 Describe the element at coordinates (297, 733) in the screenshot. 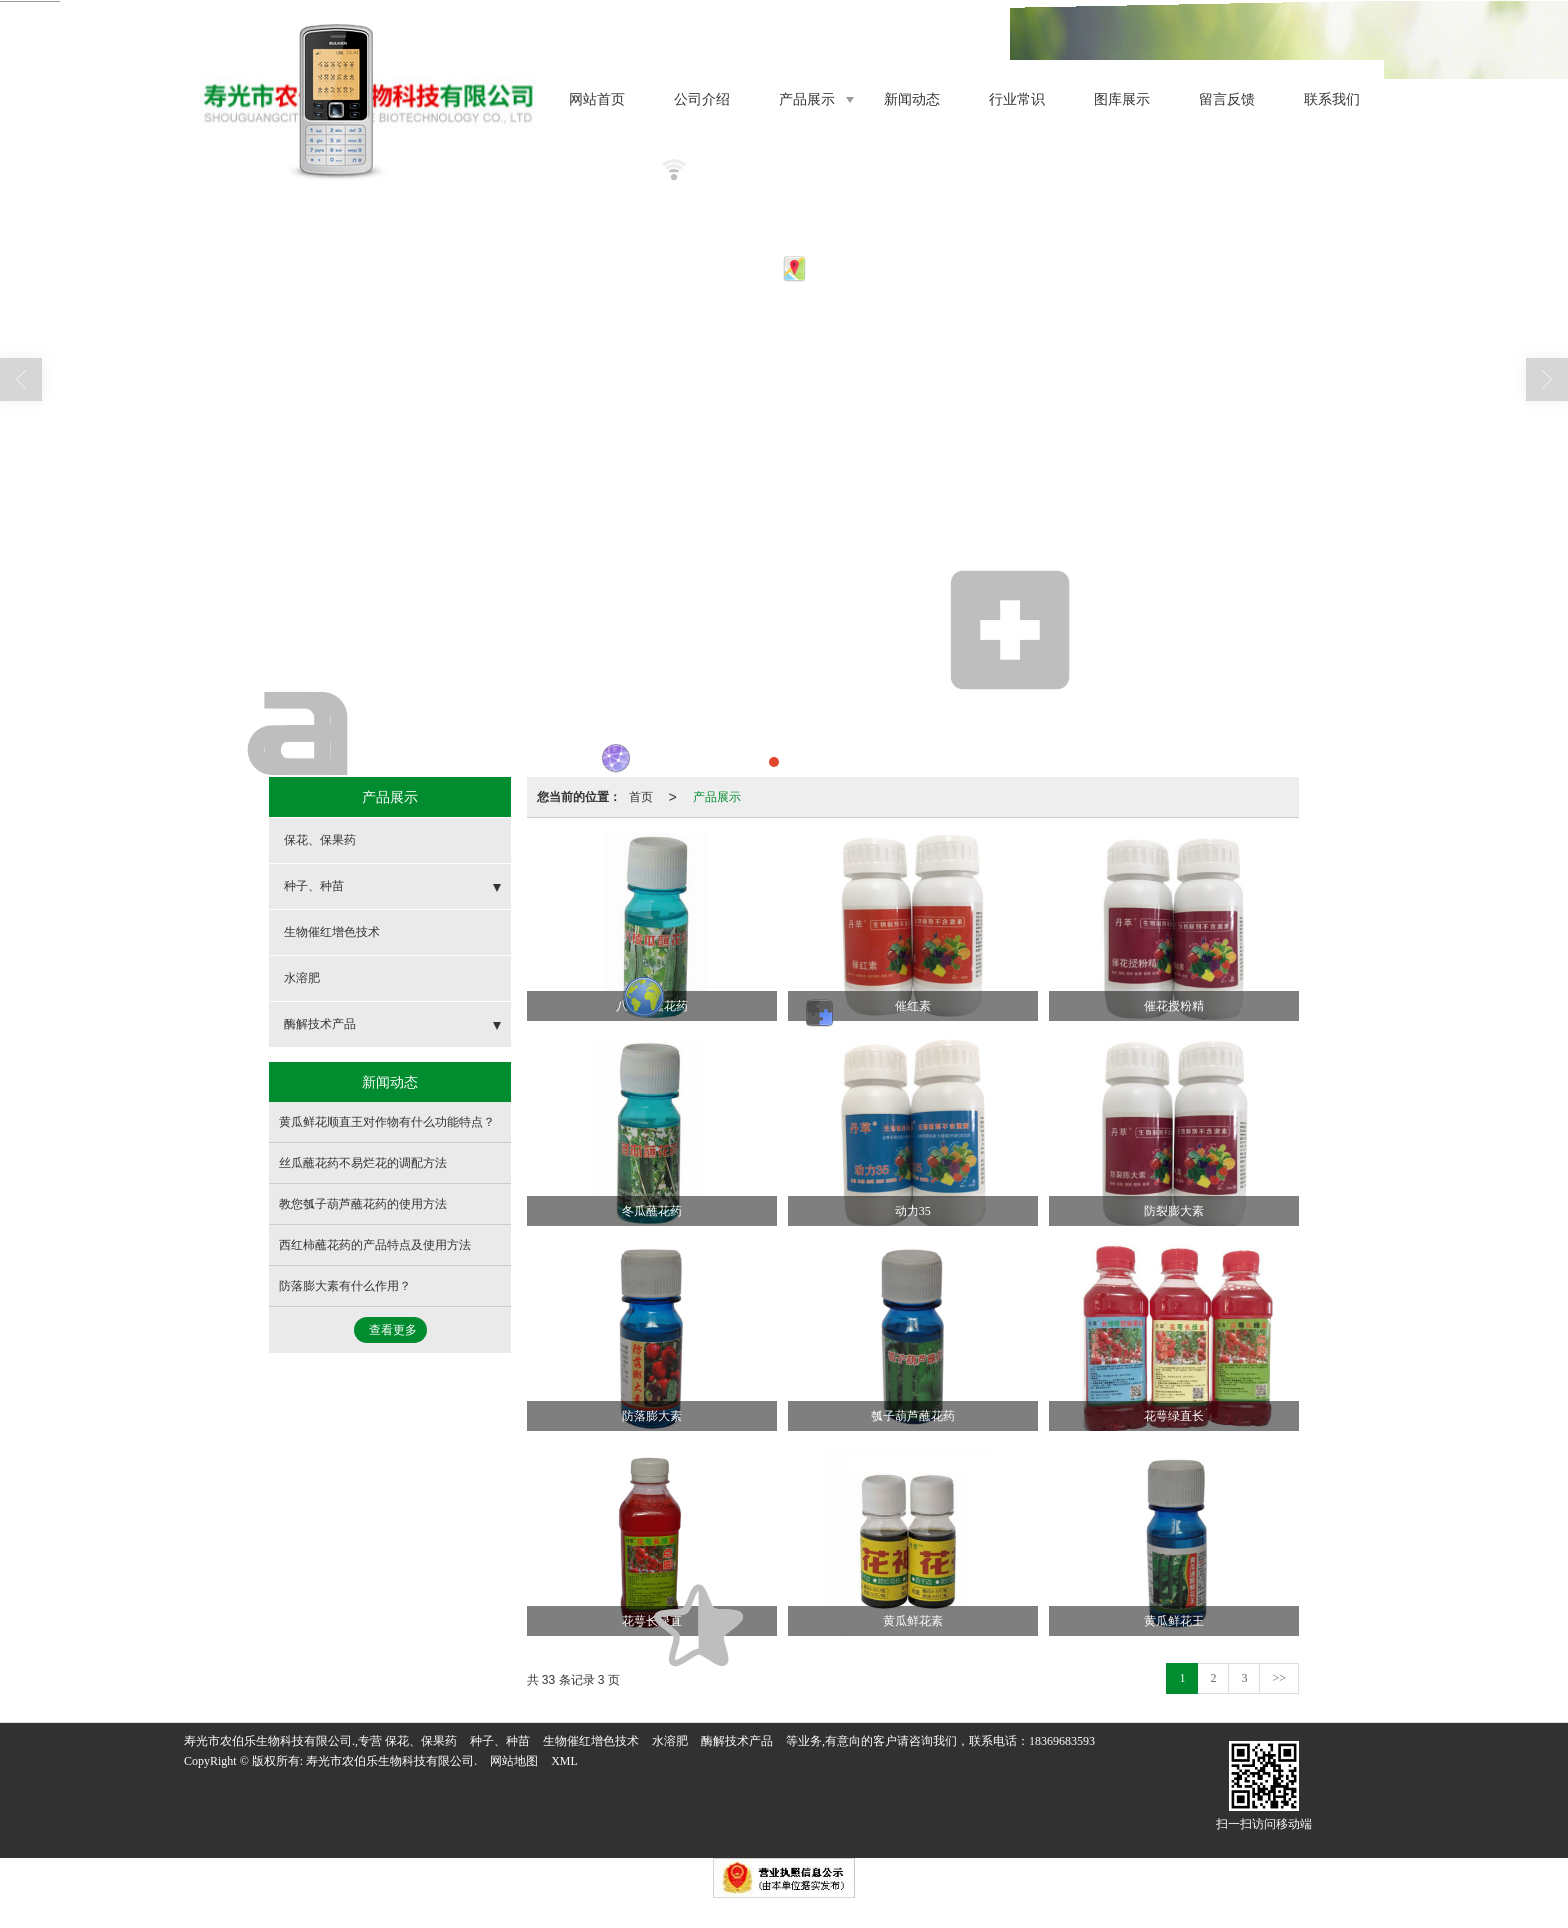

I see `apply bold formatting to selected text` at that location.